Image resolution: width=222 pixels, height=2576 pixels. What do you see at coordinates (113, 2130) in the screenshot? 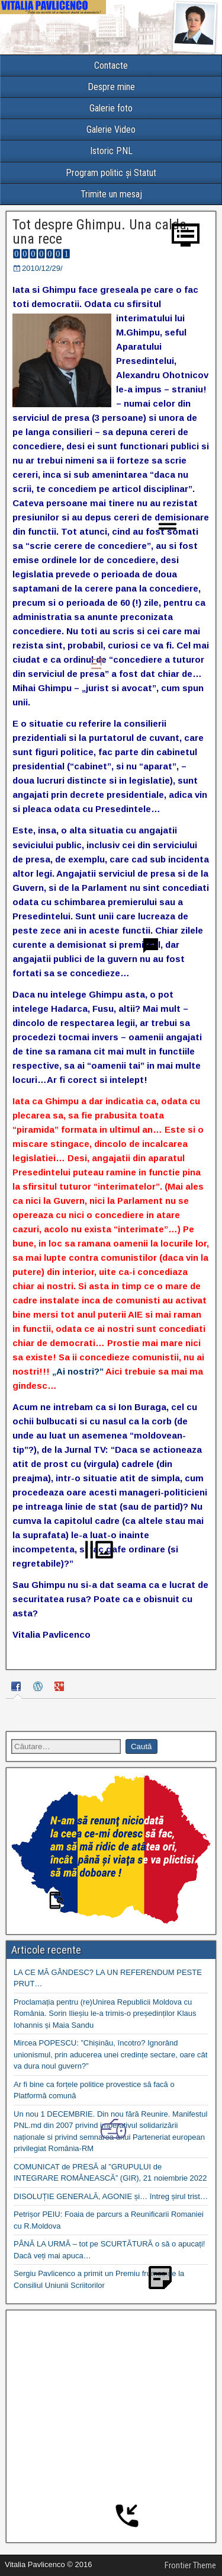
I see `view activity log or history` at bounding box center [113, 2130].